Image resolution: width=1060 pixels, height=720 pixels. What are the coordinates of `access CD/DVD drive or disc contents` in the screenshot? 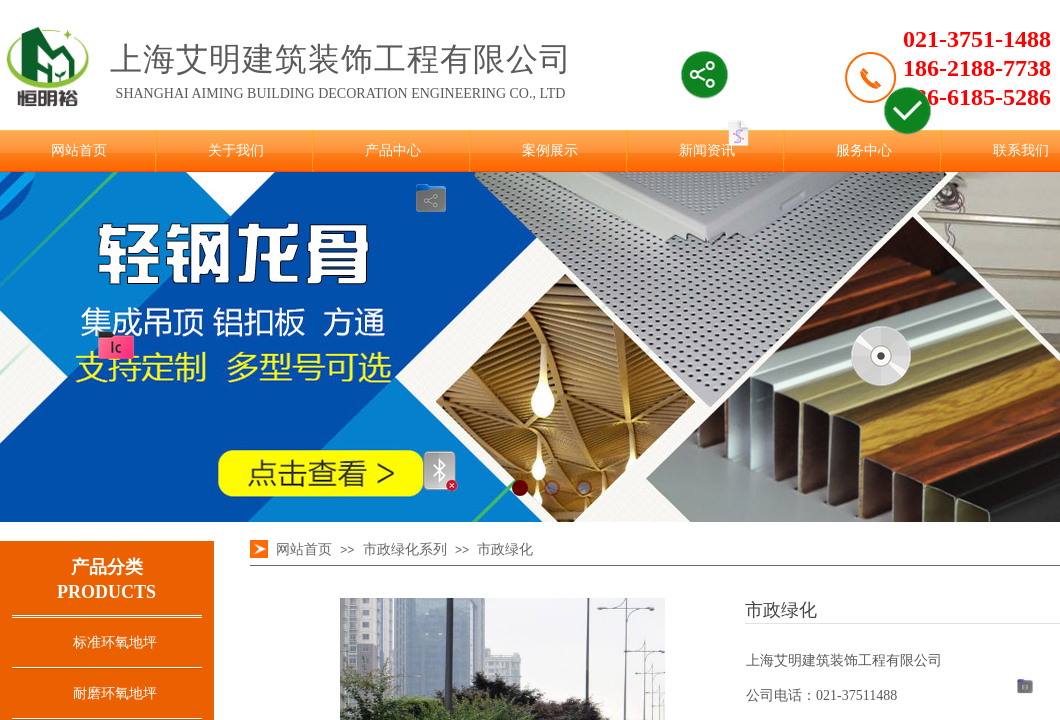 It's located at (881, 356).